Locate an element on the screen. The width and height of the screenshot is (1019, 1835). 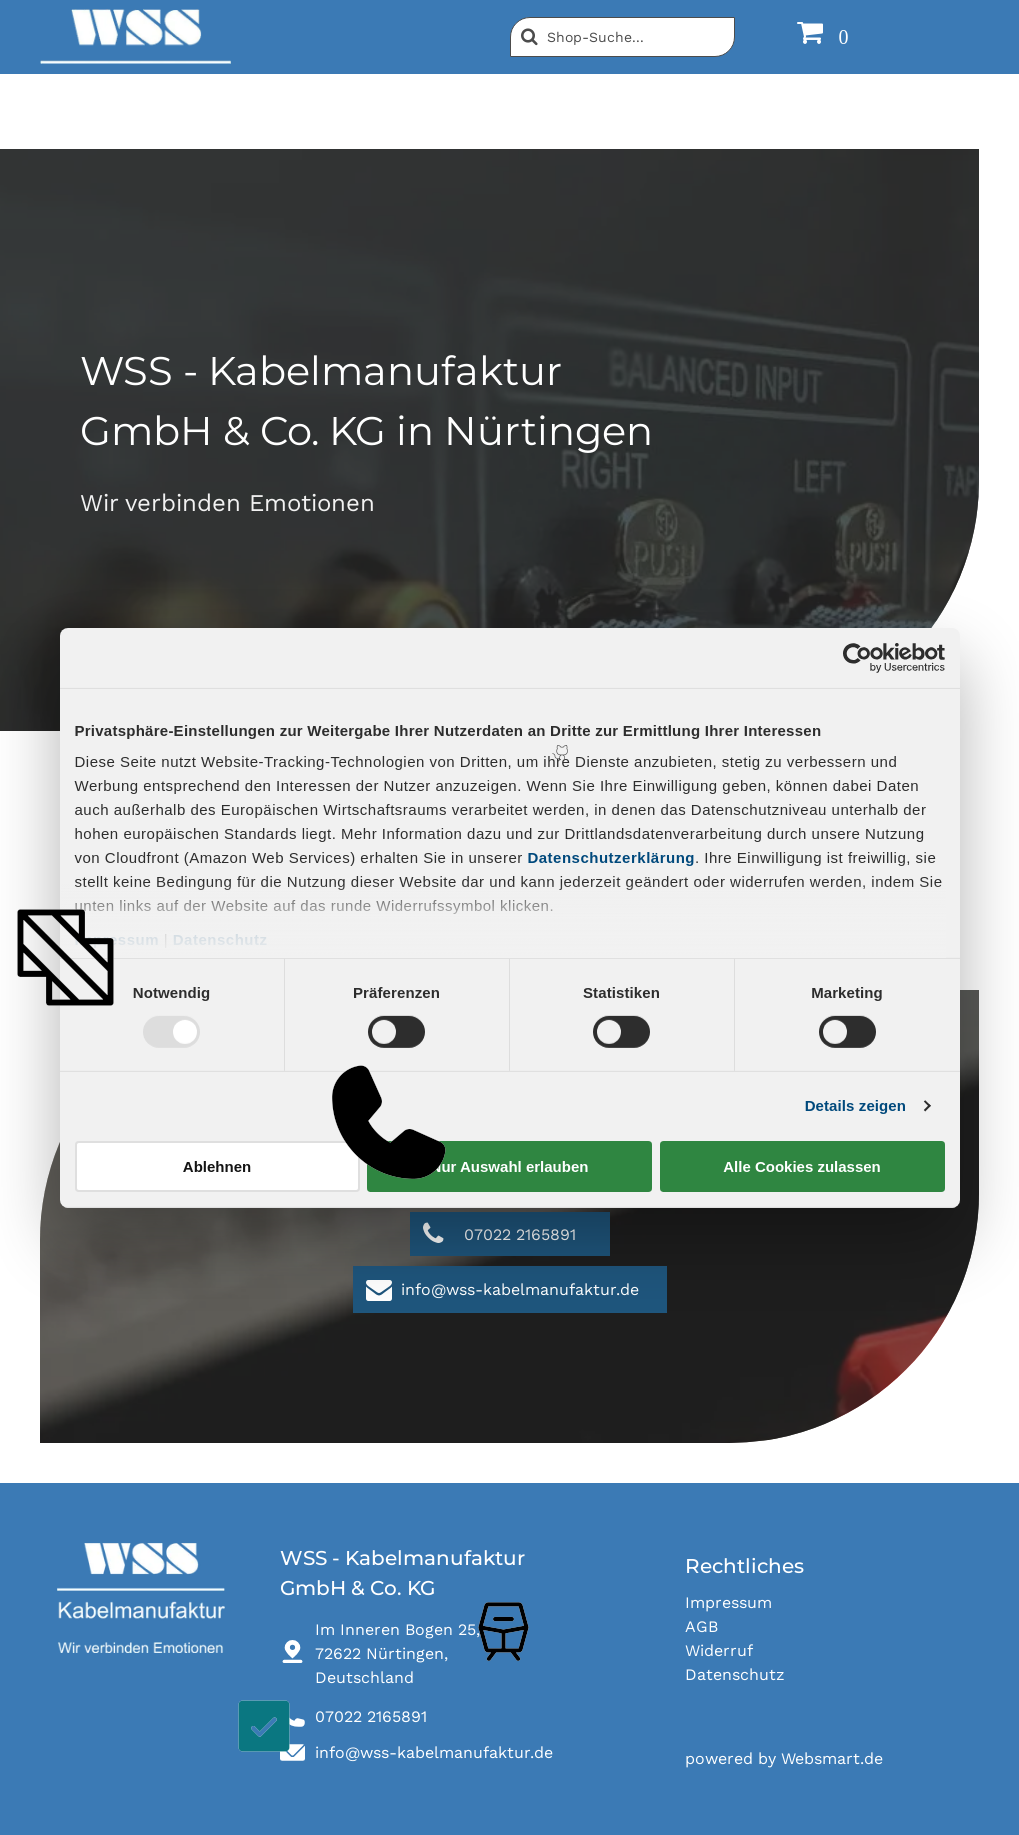
merge or combine selected layers is located at coordinates (65, 957).